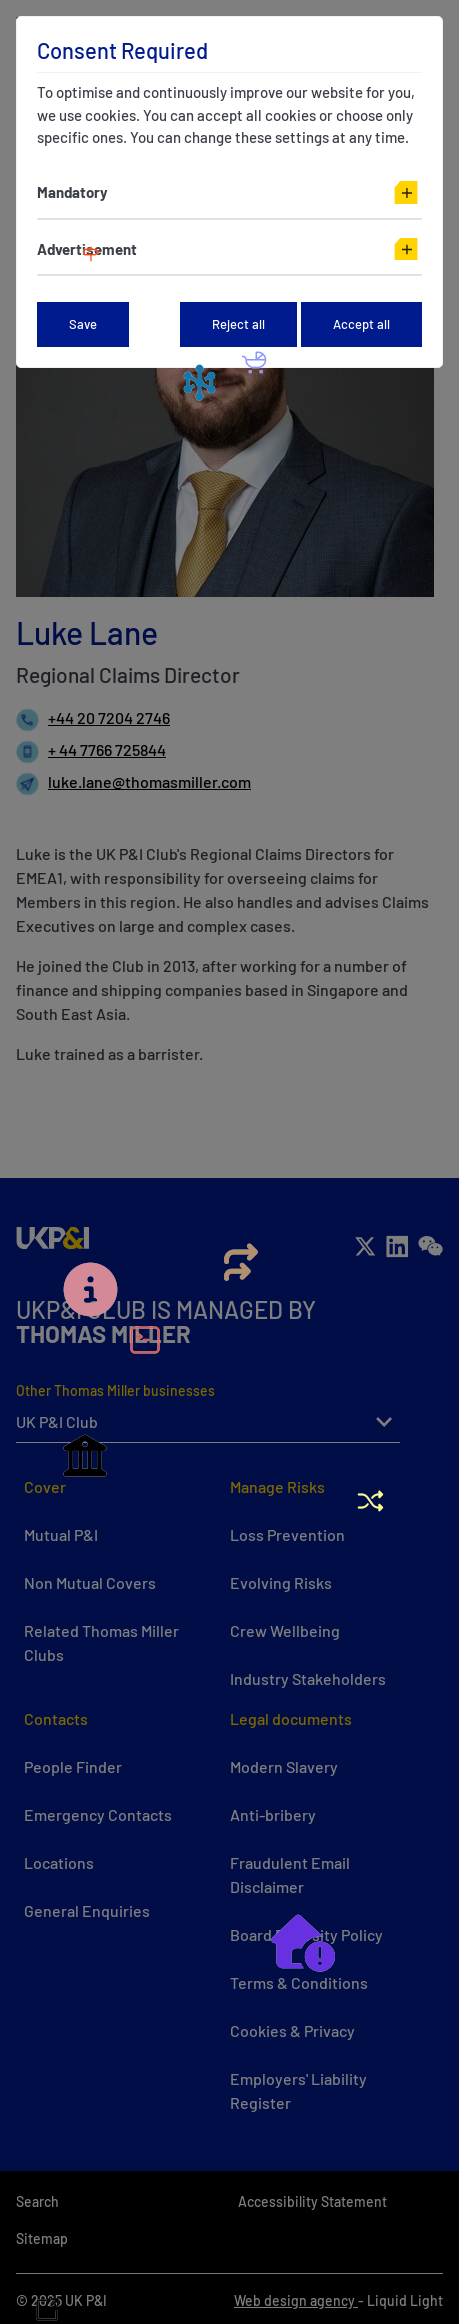 The height and width of the screenshot is (2324, 459). I want to click on access baby or parenting-related features, so click(254, 361).